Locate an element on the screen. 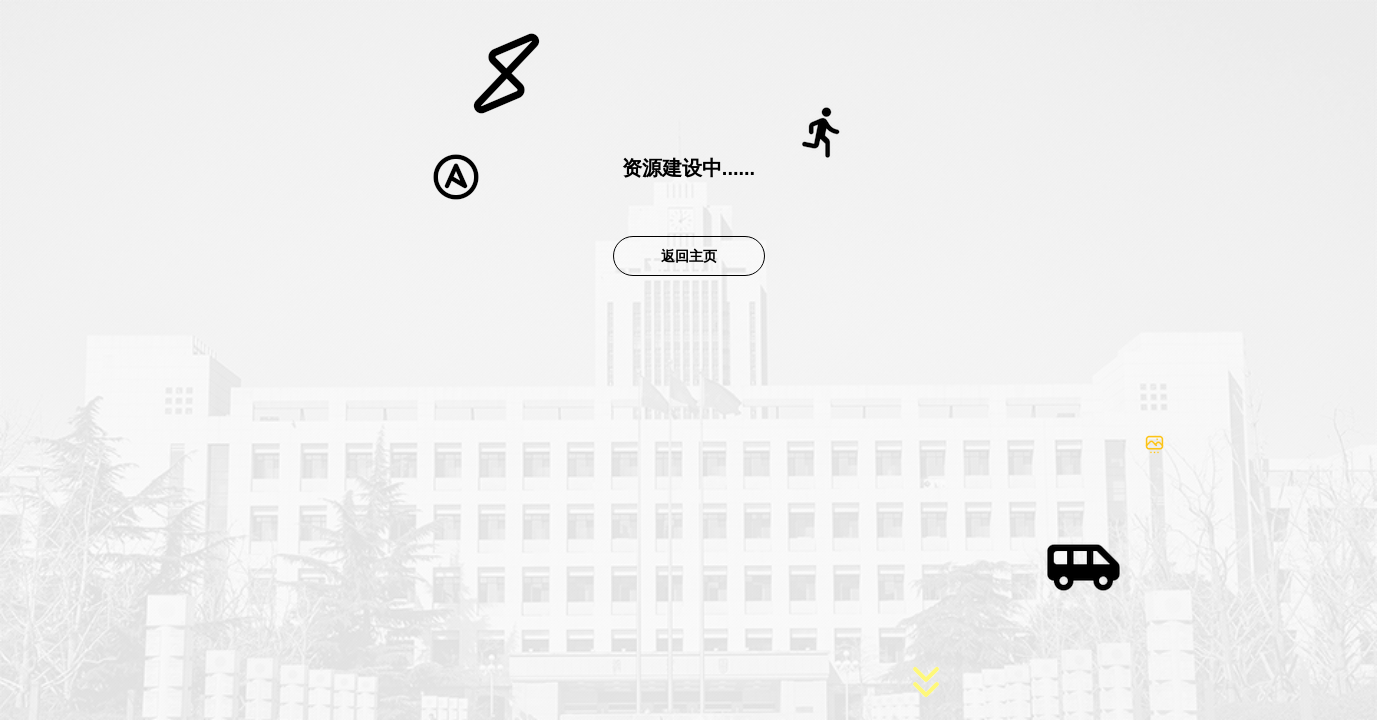 The height and width of the screenshot is (720, 1377). scroll down or view more content is located at coordinates (926, 682).